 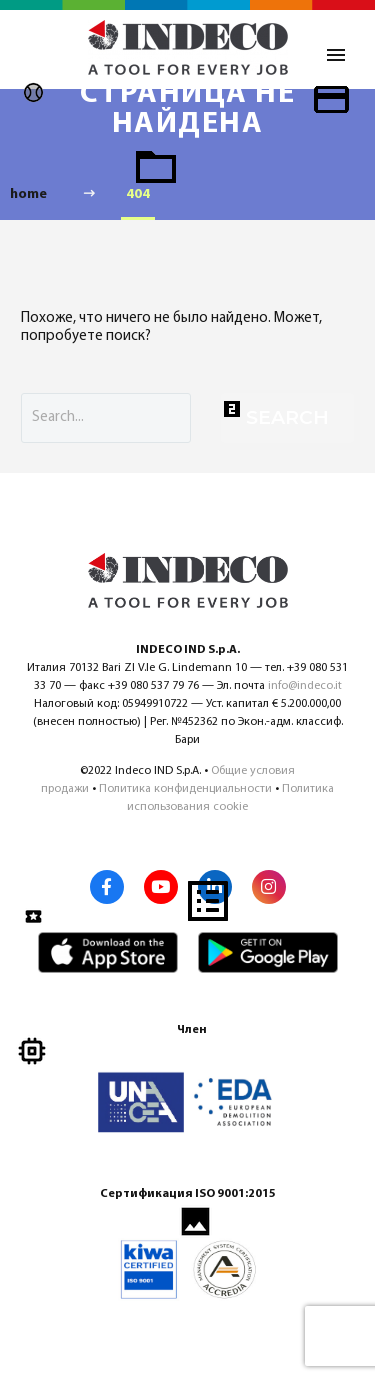 I want to click on access baseball scores and updates, so click(x=33, y=92).